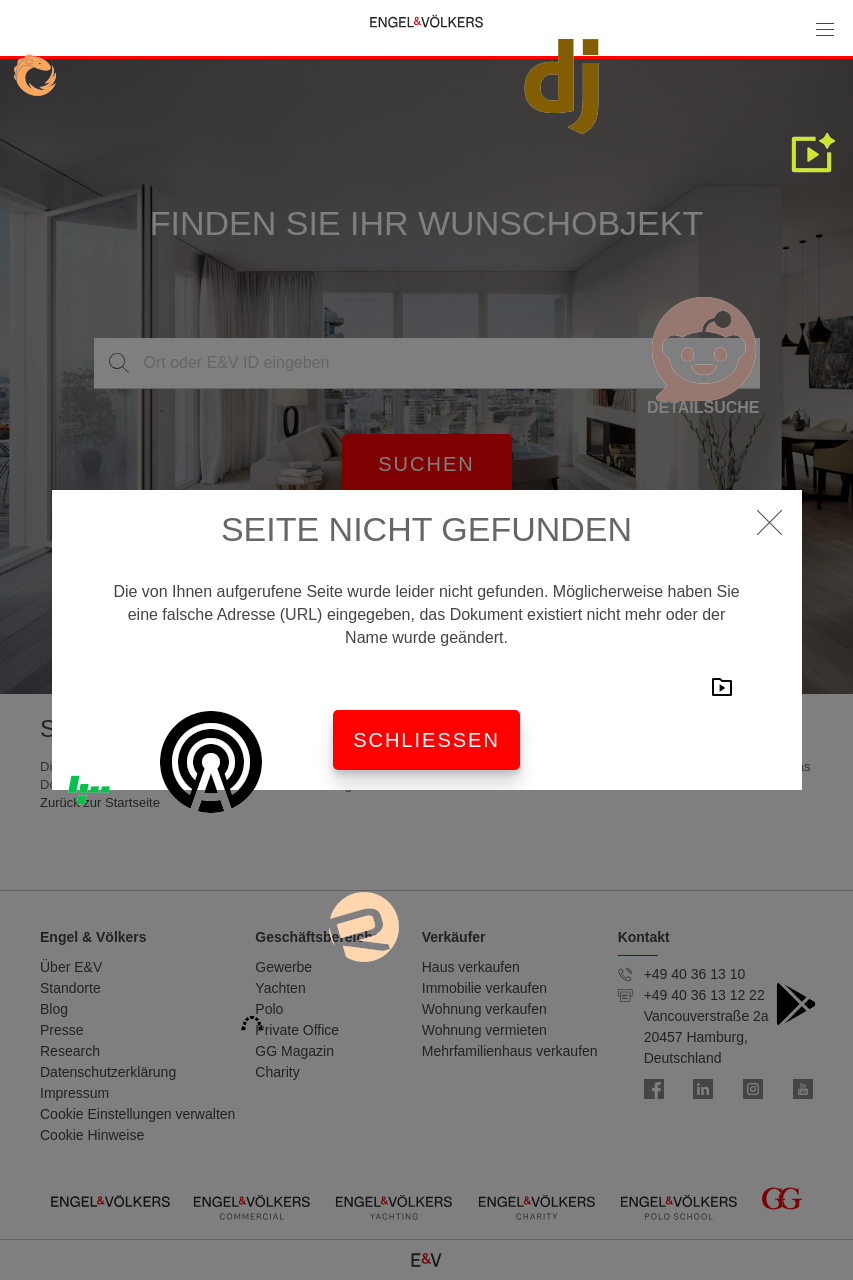 This screenshot has height=1280, width=853. Describe the element at coordinates (211, 762) in the screenshot. I see `open the AntennaPod podcast app` at that location.